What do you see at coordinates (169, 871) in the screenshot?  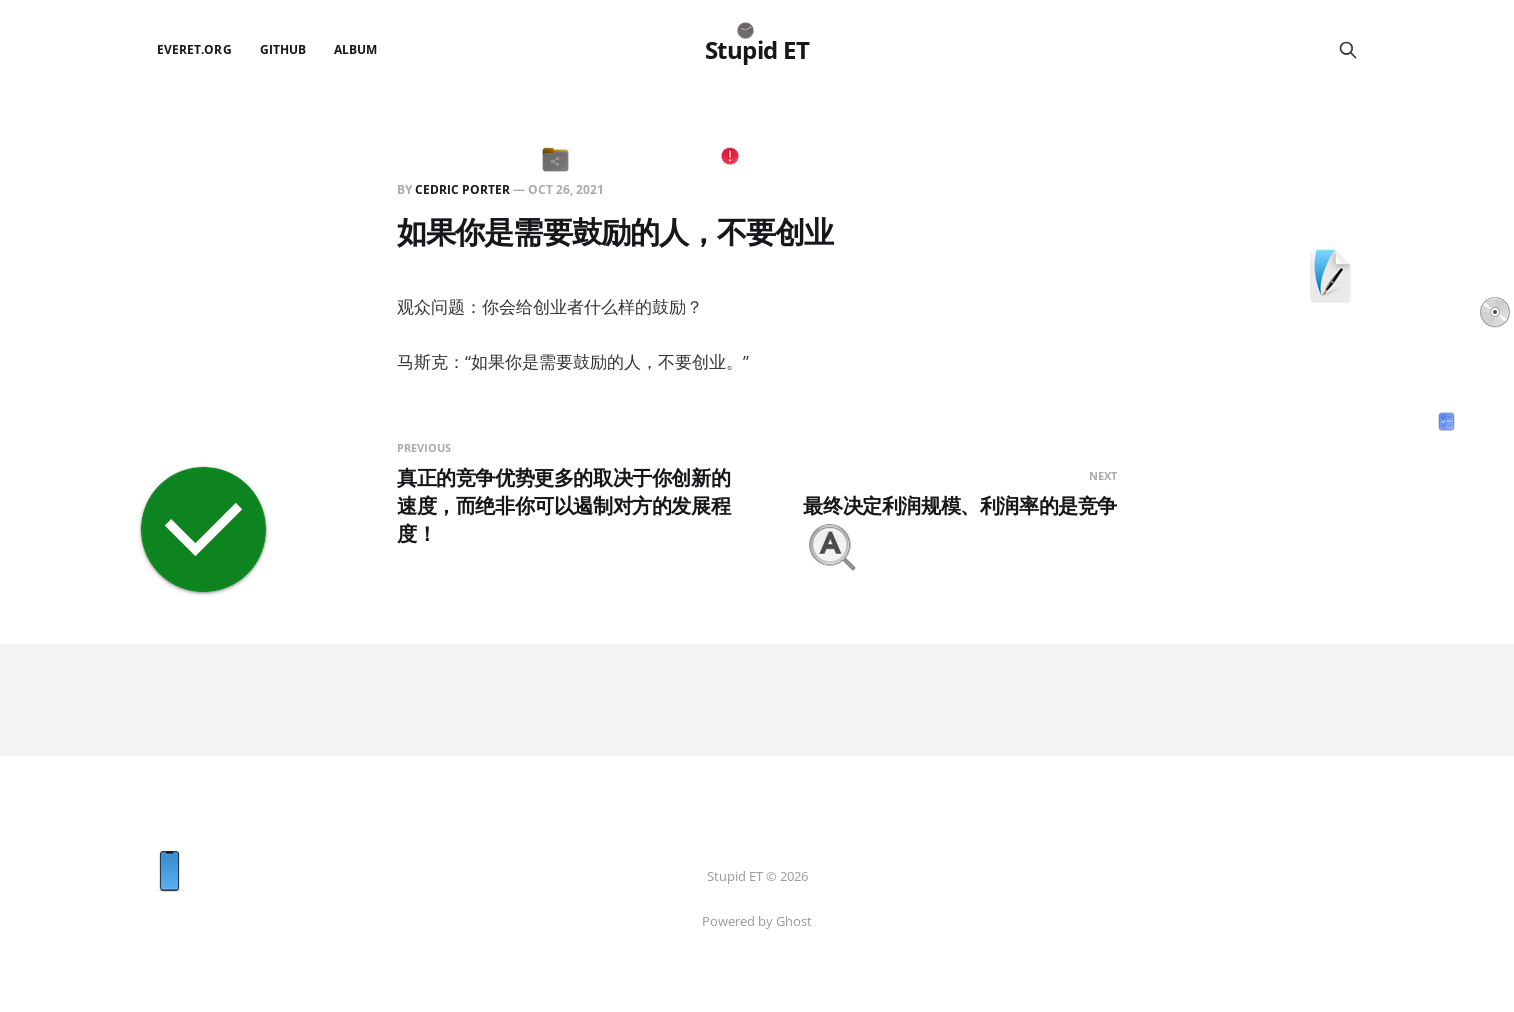 I see `iPhone 13 device icon` at bounding box center [169, 871].